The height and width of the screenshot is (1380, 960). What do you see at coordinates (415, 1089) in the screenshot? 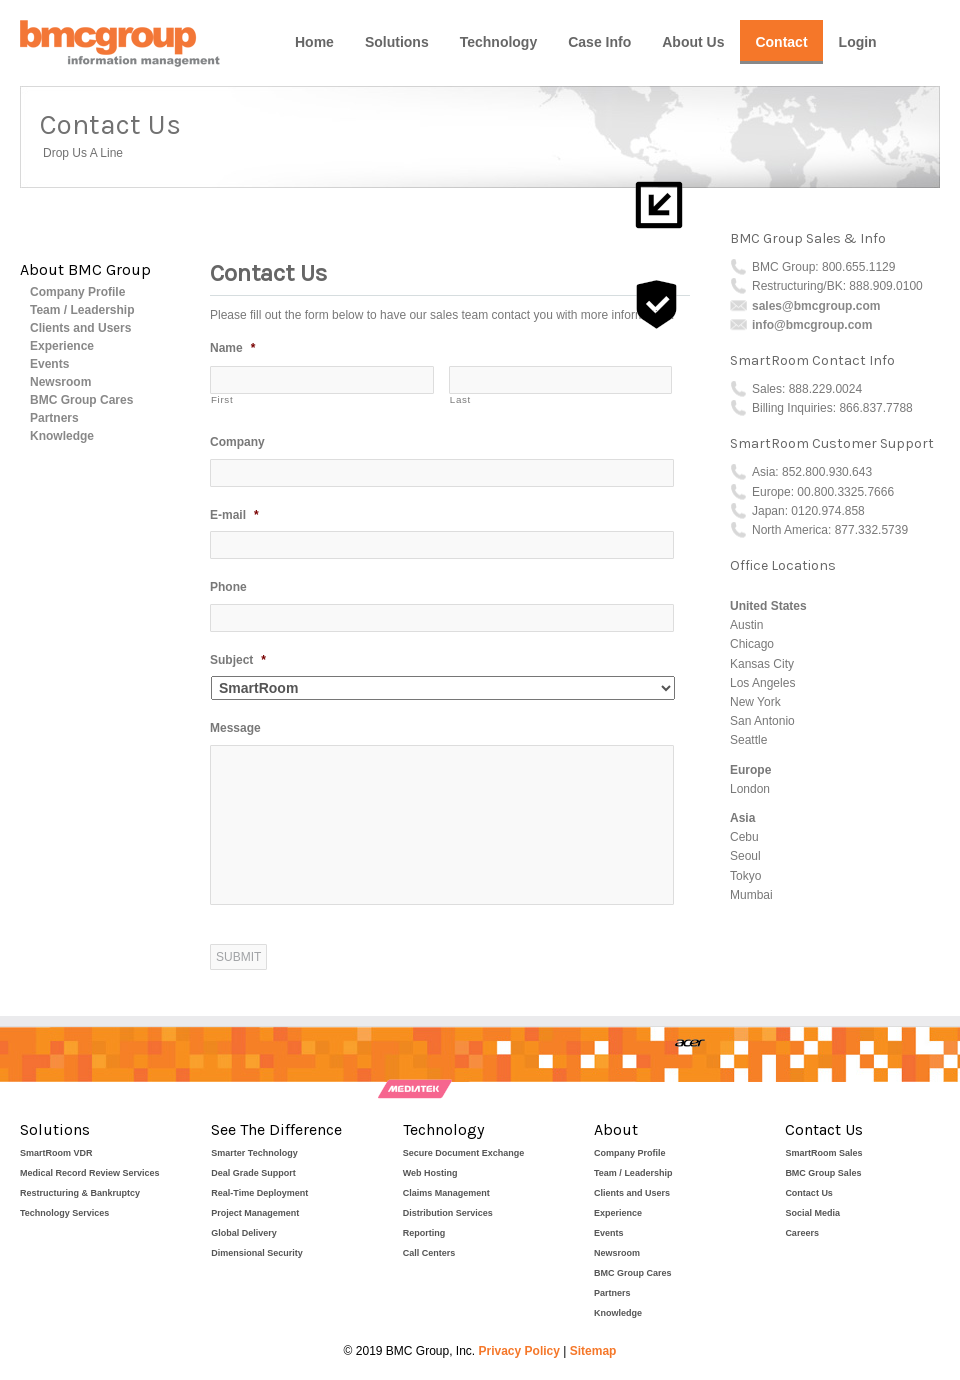
I see `MediaTek company logo` at bounding box center [415, 1089].